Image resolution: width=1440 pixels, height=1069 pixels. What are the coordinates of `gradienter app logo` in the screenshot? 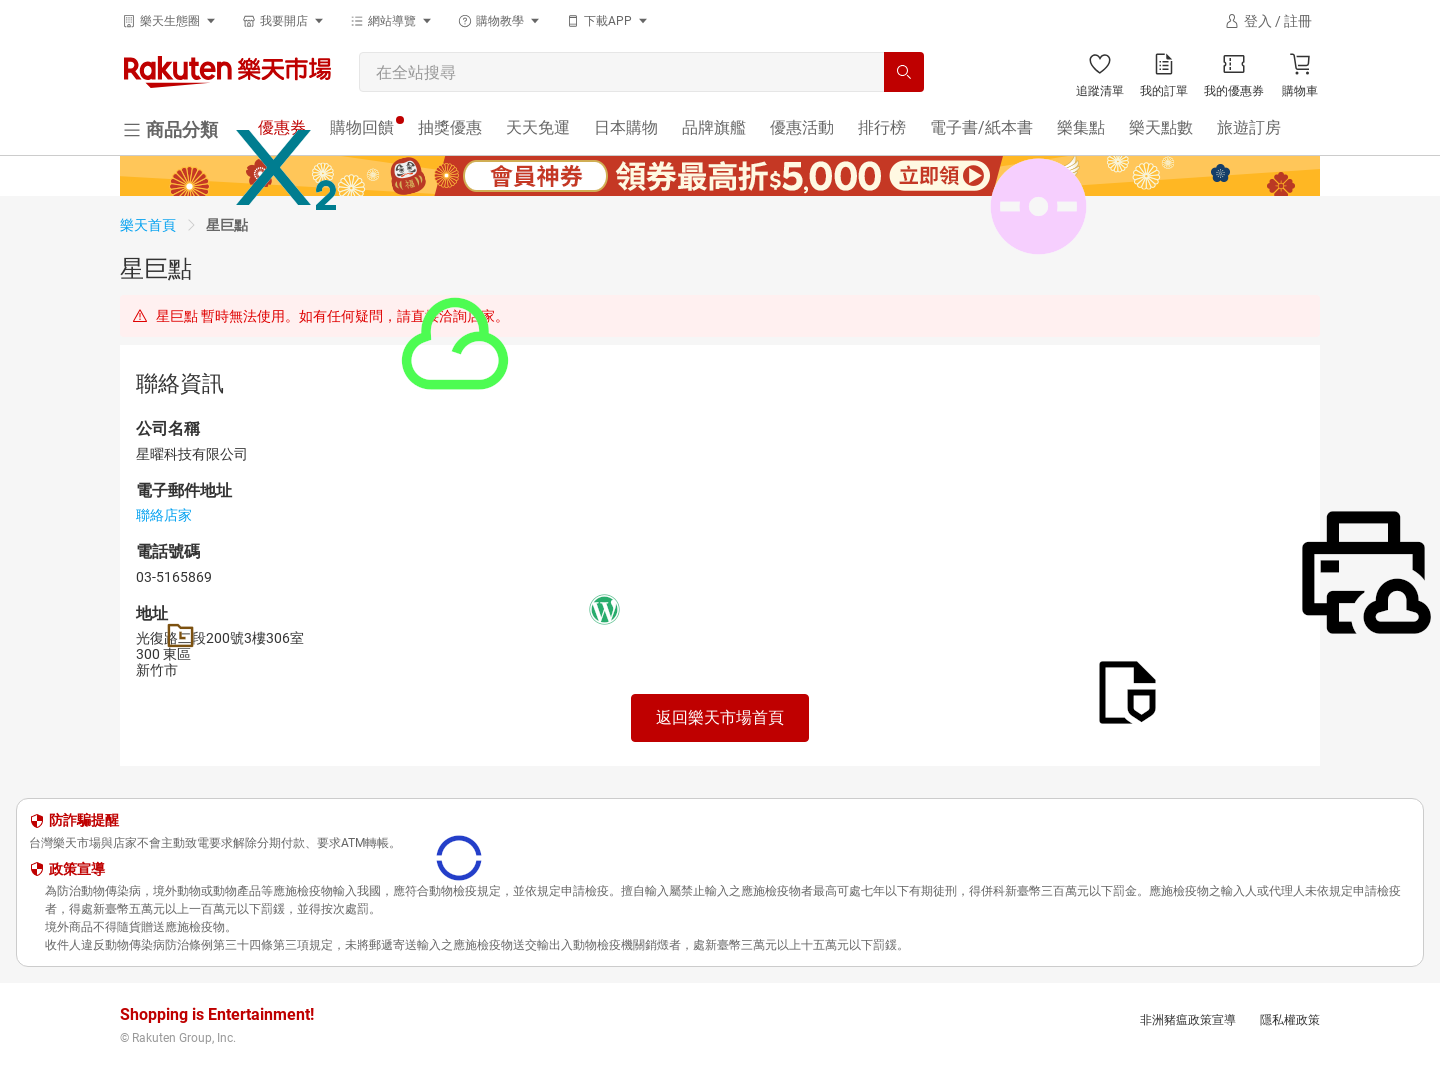 It's located at (1038, 206).